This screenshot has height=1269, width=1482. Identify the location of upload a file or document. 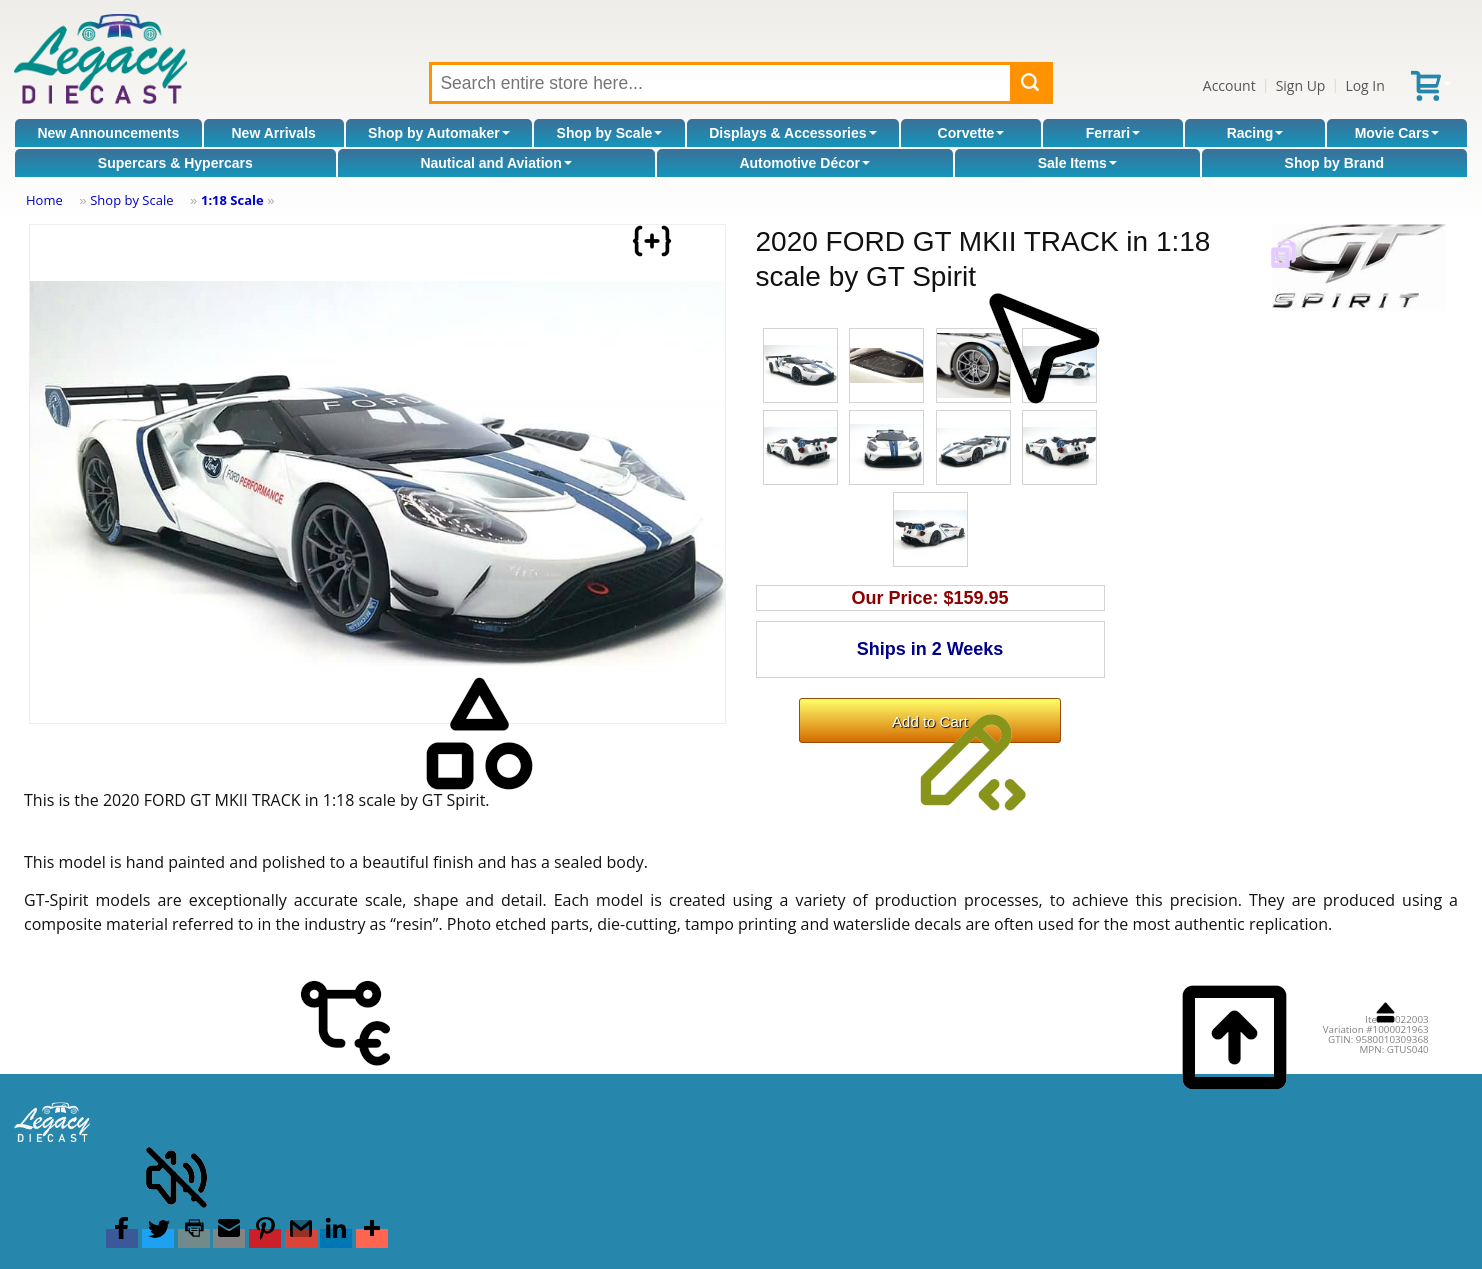
(1234, 1037).